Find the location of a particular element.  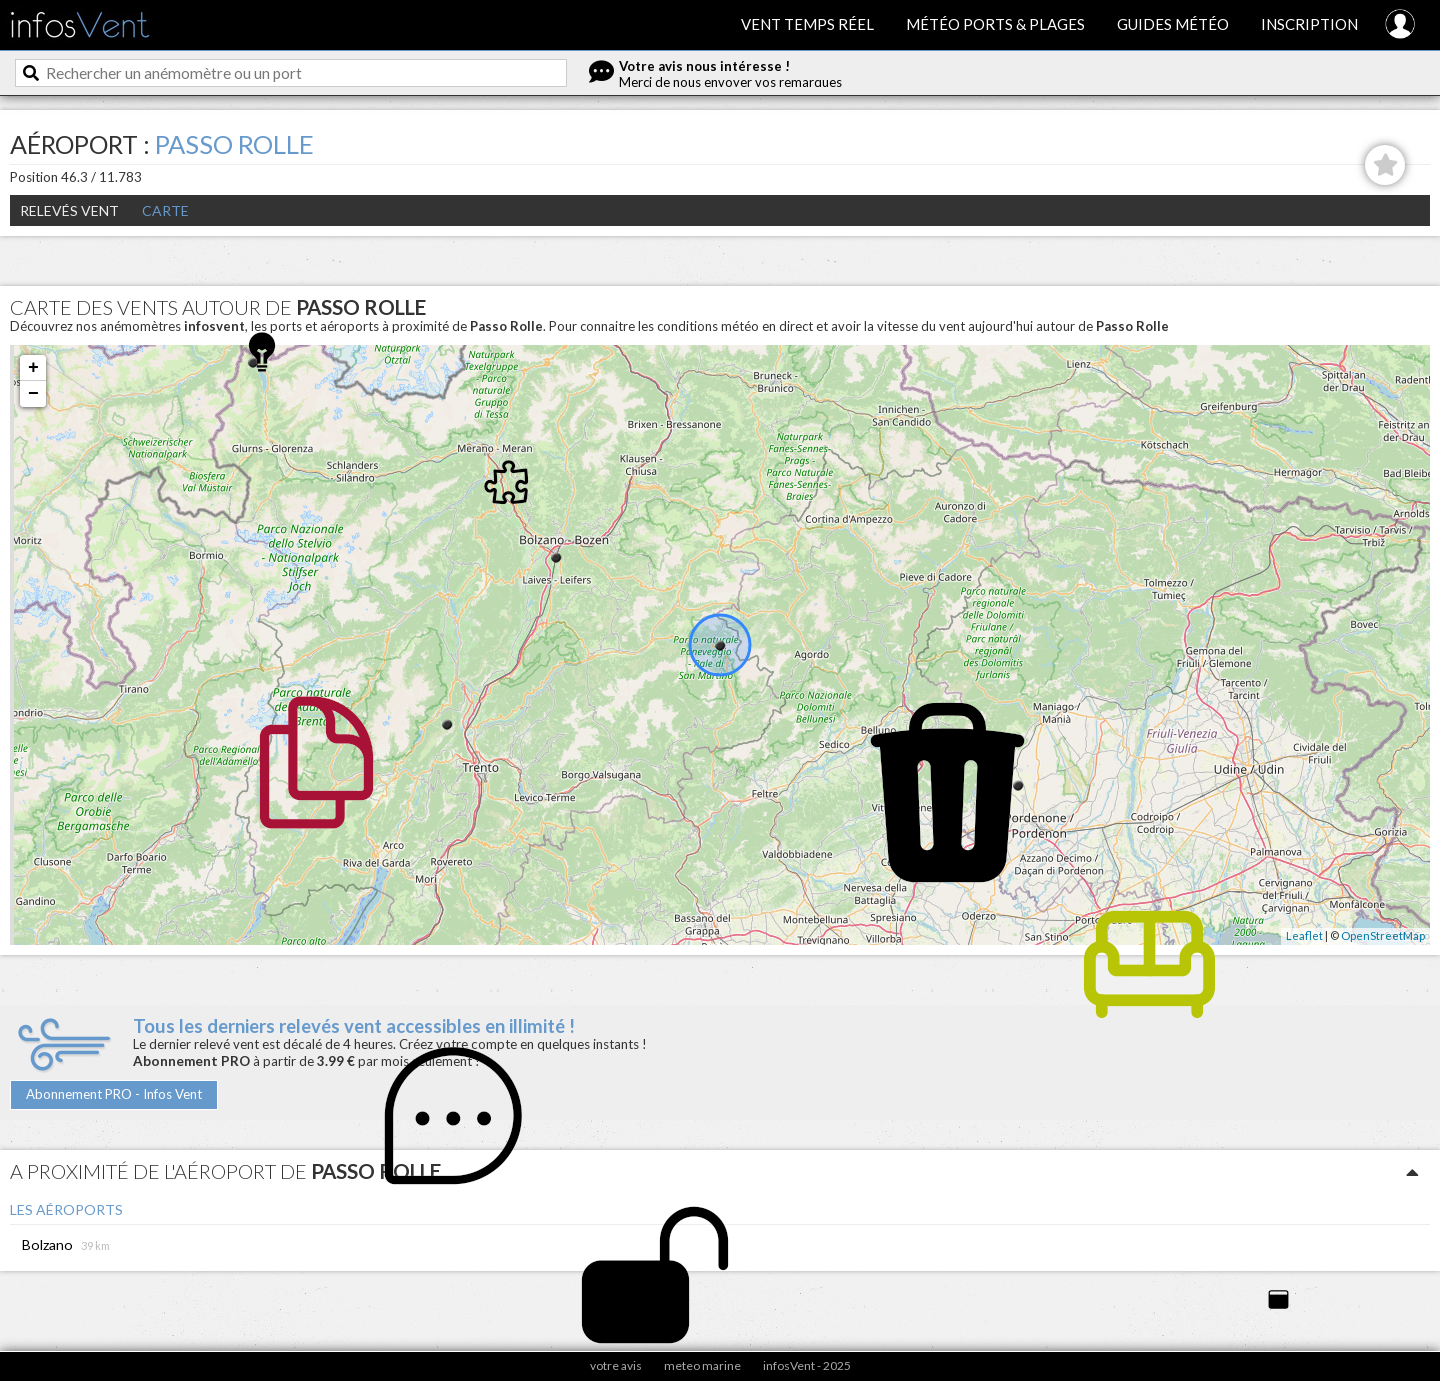

copy to clipboard is located at coordinates (316, 762).